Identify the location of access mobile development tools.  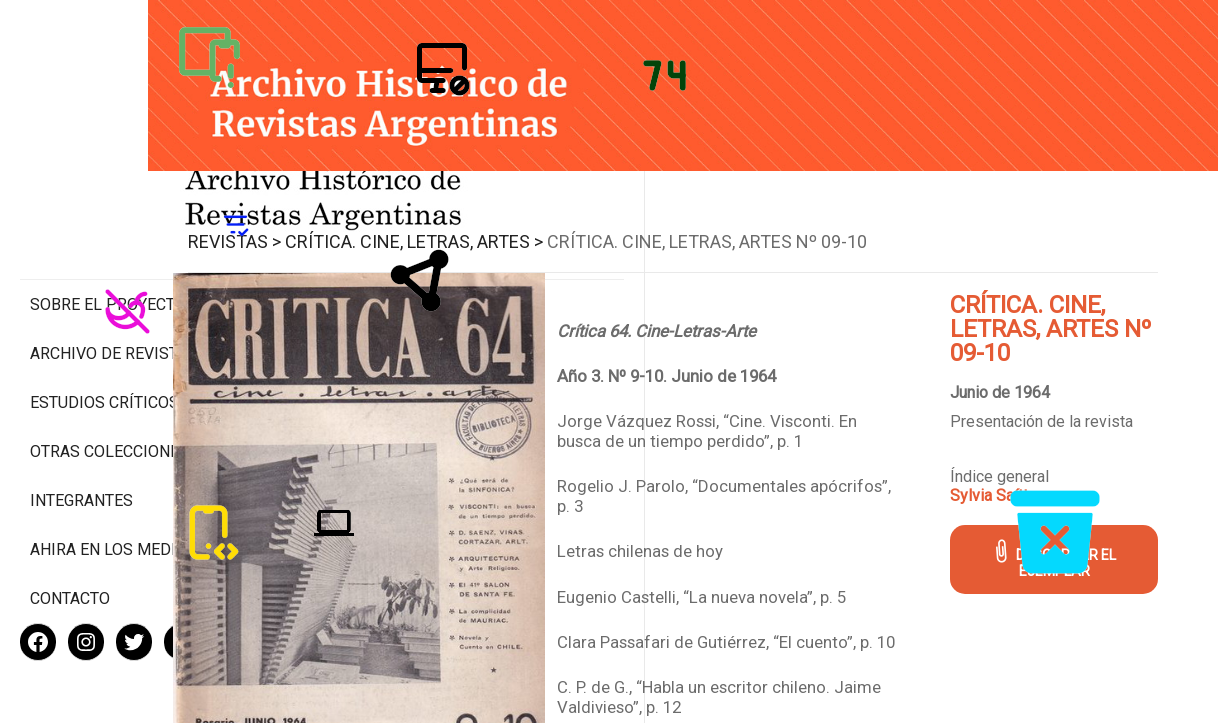
(208, 532).